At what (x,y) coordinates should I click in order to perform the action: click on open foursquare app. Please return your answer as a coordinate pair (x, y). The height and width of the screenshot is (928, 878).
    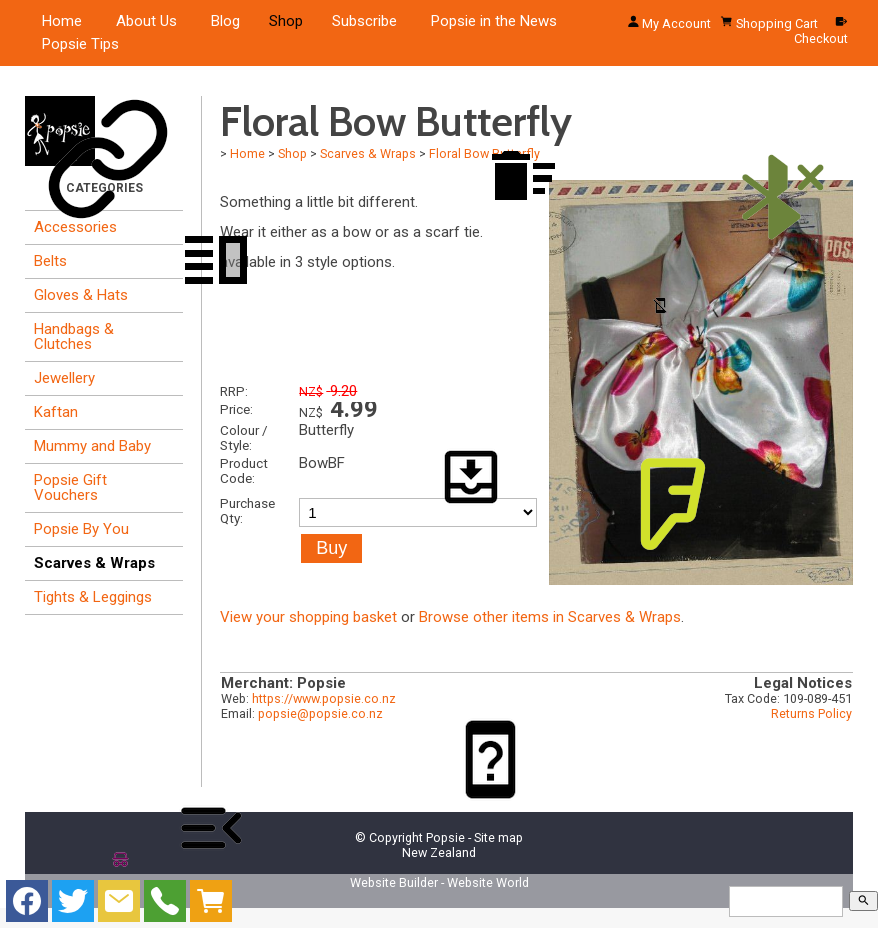
    Looking at the image, I should click on (673, 504).